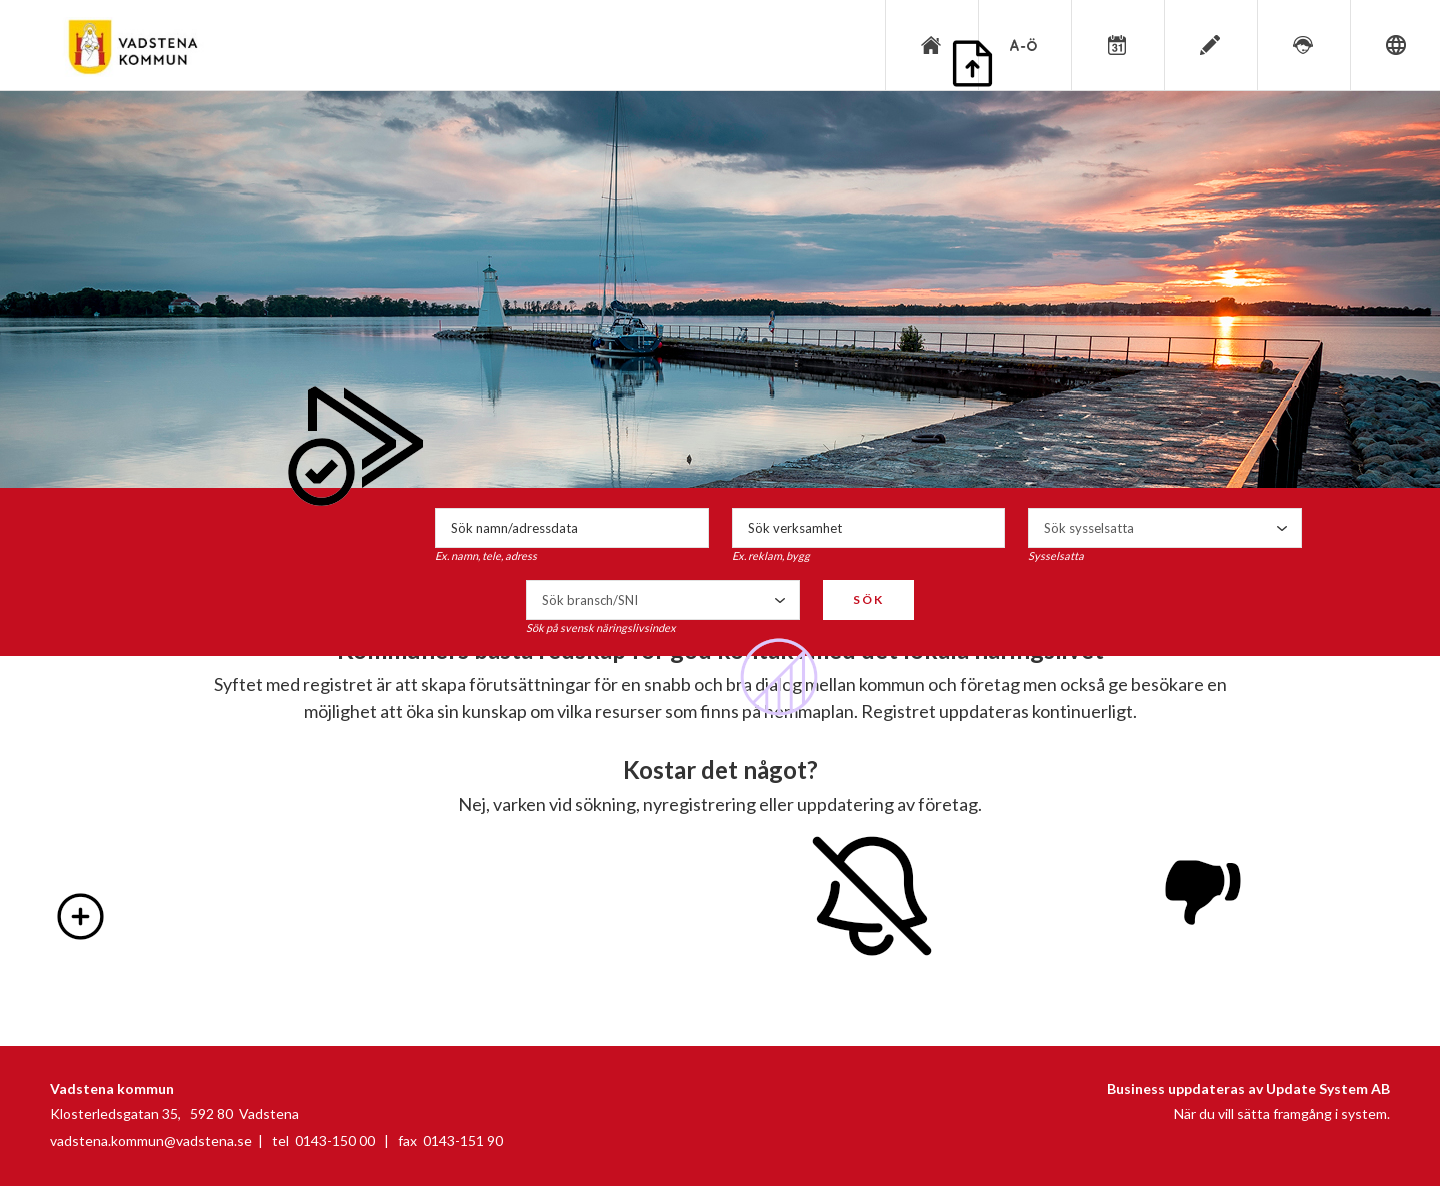  Describe the element at coordinates (357, 440) in the screenshot. I see `run all tests with code coverage` at that location.